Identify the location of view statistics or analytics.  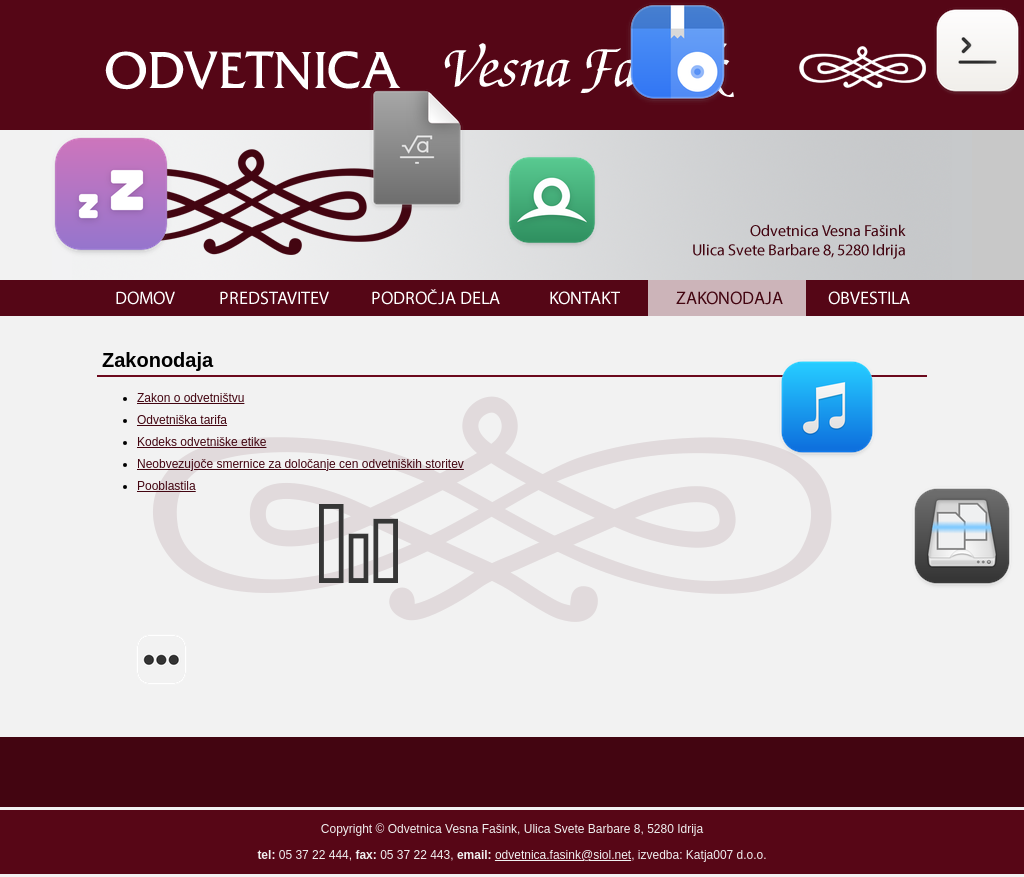
(358, 543).